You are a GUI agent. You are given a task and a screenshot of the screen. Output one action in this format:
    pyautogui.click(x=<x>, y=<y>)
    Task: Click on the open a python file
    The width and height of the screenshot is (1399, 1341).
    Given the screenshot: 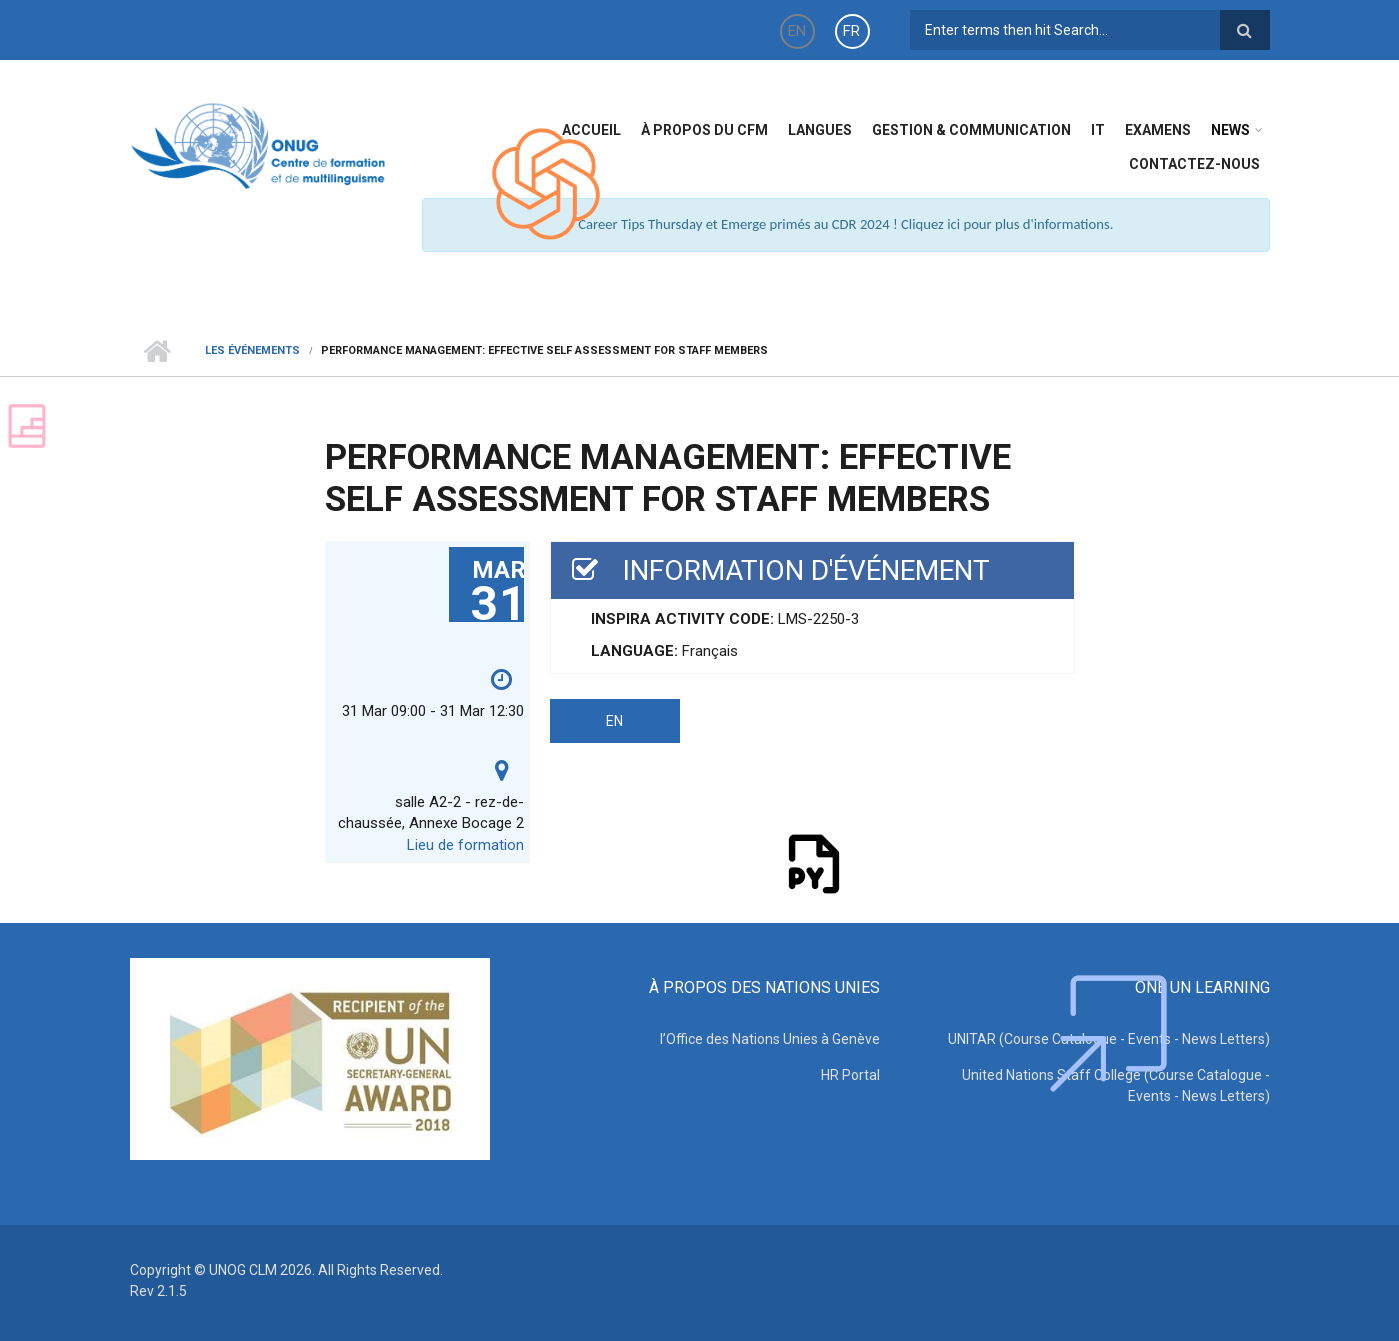 What is the action you would take?
    pyautogui.click(x=814, y=864)
    